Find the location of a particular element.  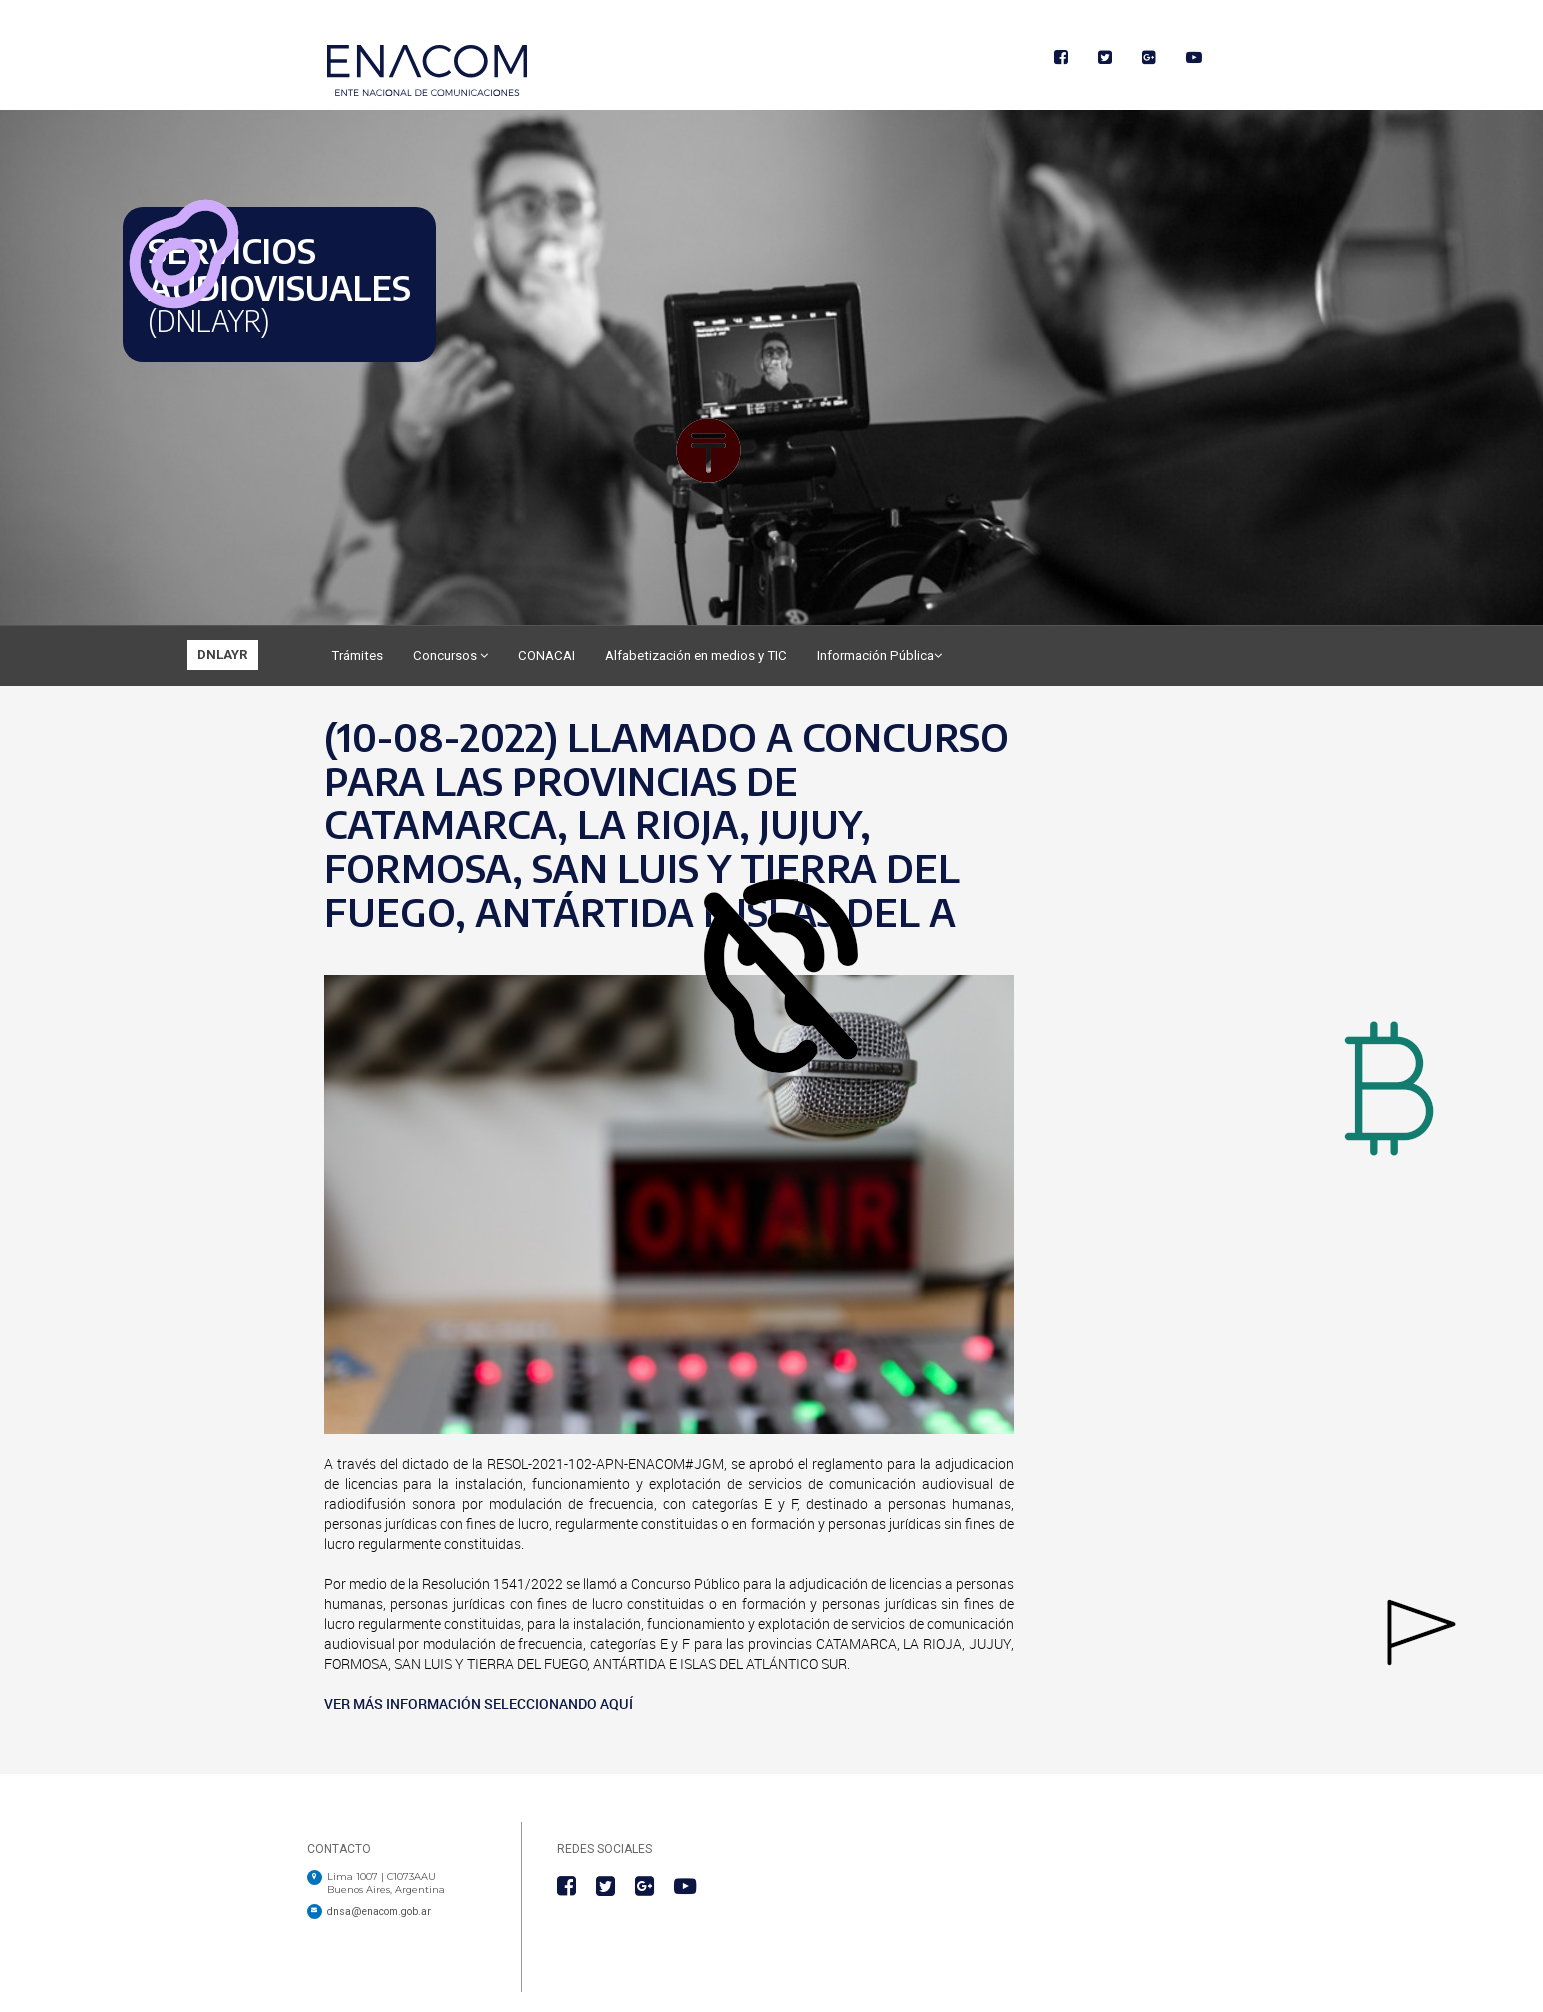

indicates kazakhstani tenge currency is located at coordinates (708, 450).